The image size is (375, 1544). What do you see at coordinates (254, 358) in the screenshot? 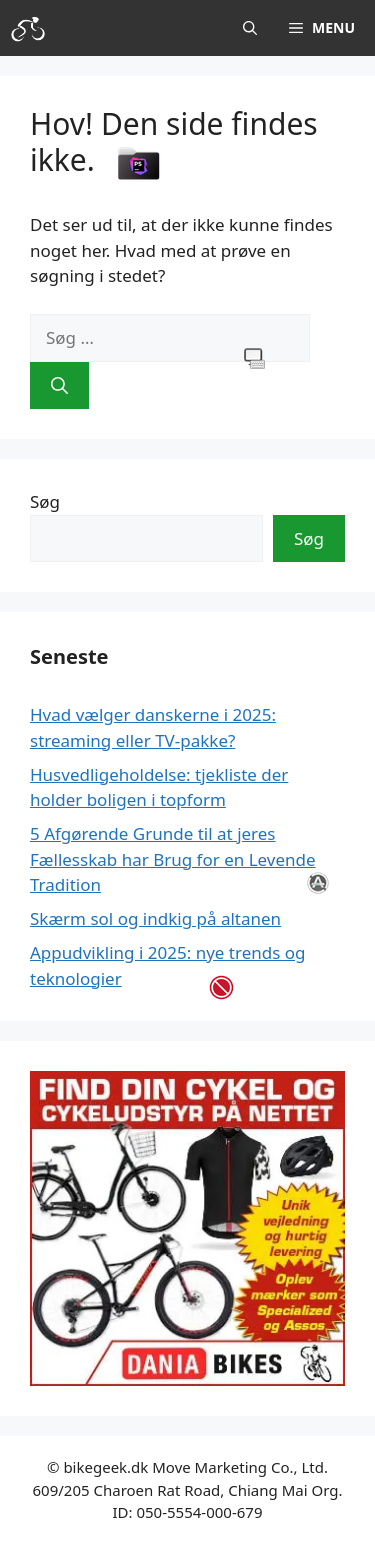
I see `access computer or desktop settings` at bounding box center [254, 358].